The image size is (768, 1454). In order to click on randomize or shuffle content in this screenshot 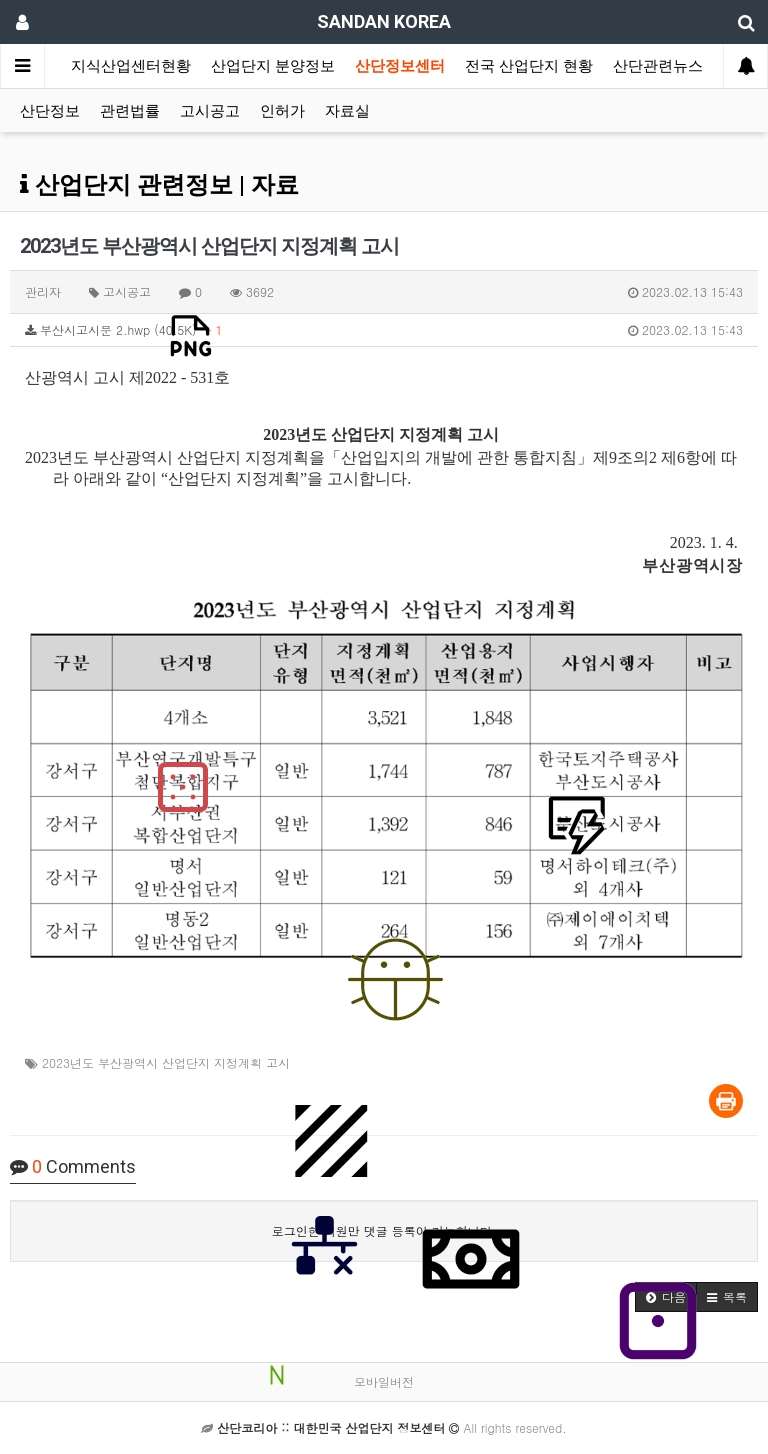, I will do `click(183, 787)`.